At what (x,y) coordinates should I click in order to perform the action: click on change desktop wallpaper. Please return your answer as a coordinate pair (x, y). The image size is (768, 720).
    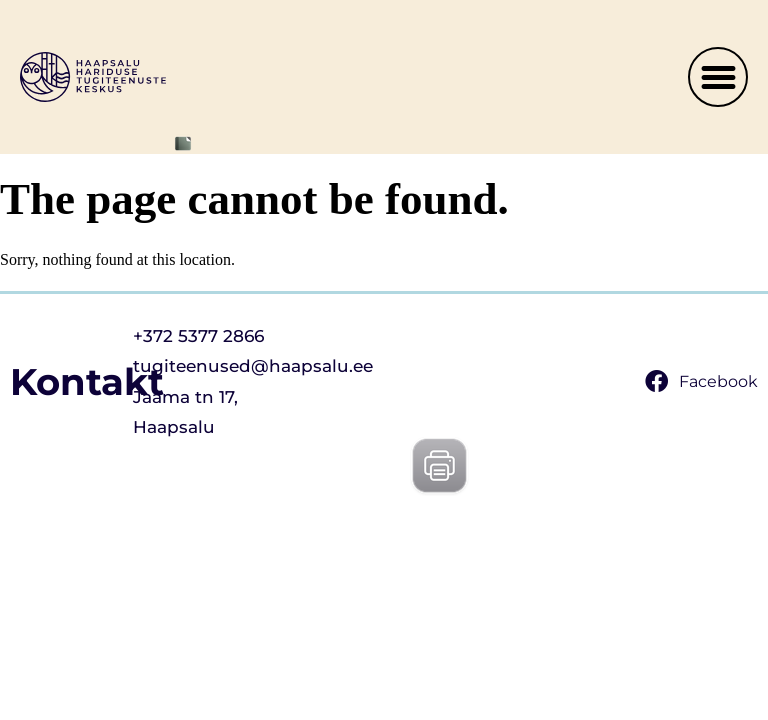
    Looking at the image, I should click on (183, 143).